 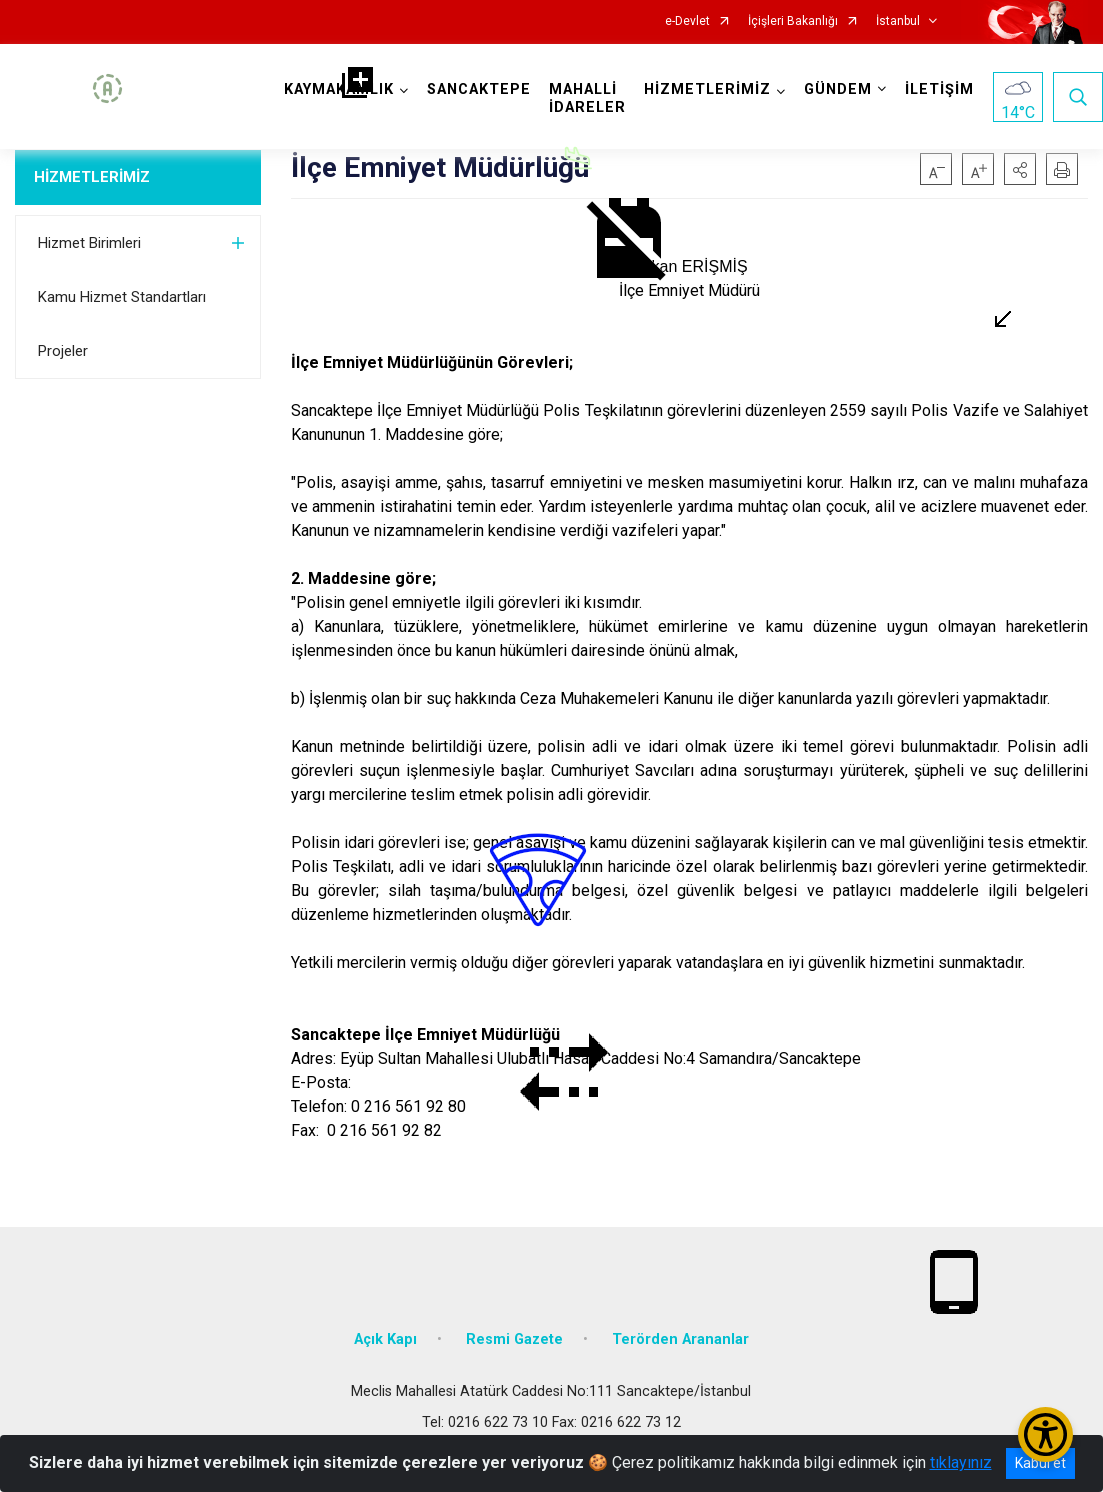 I want to click on add to queue, so click(x=357, y=82).